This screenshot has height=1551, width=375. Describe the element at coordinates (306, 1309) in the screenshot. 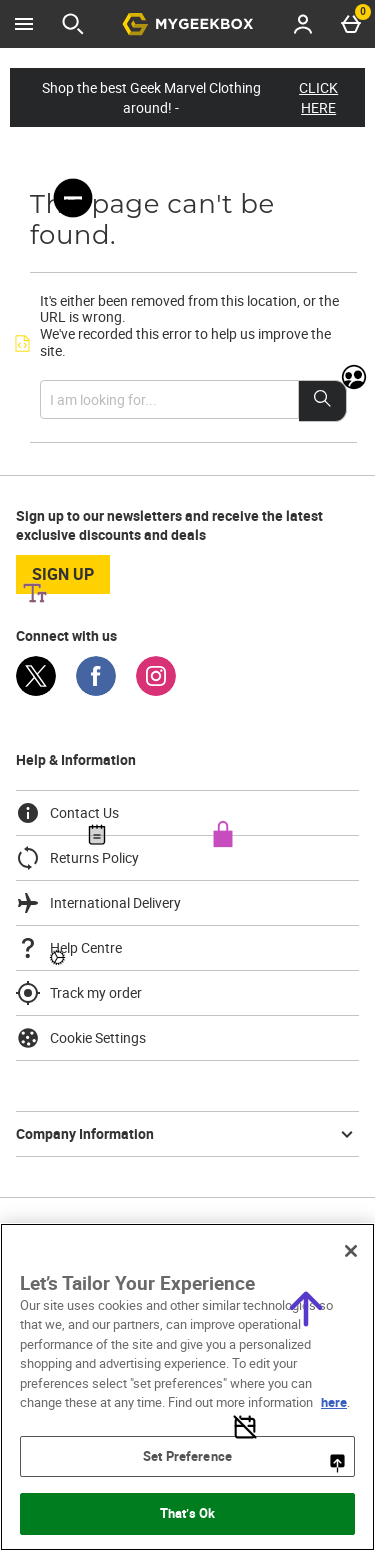

I see `scroll to top of page` at that location.